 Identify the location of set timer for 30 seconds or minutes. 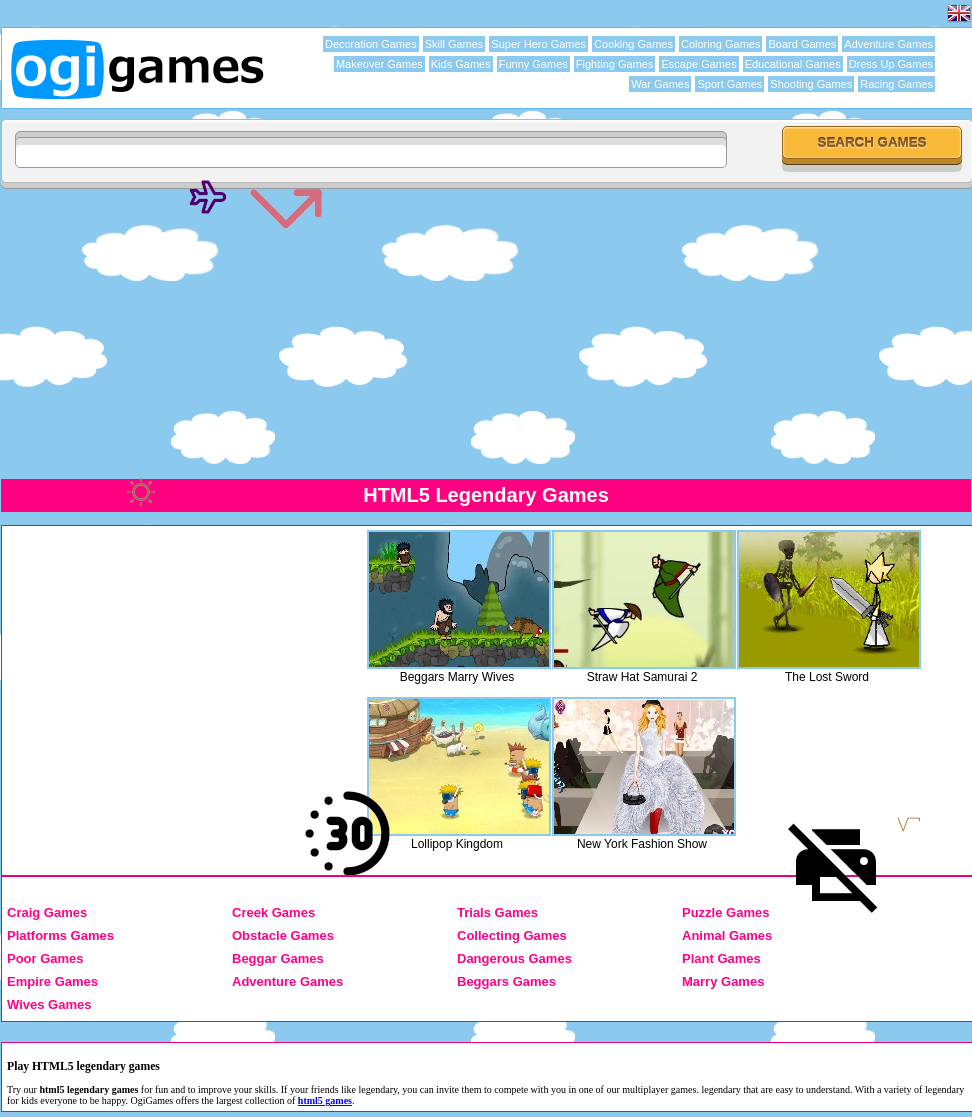
(347, 833).